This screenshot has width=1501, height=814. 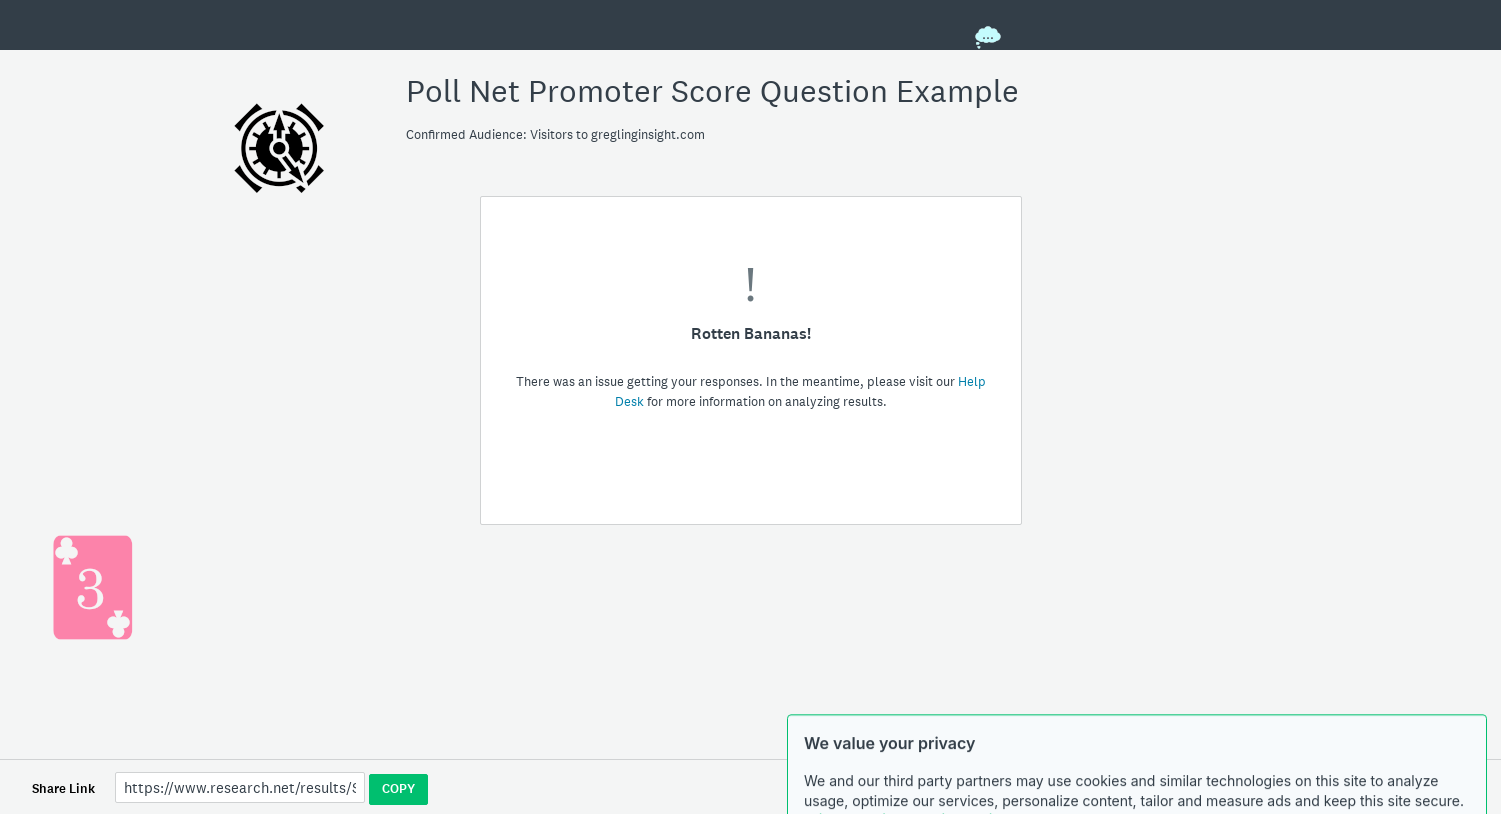 I want to click on access automation or scheduled task settings, so click(x=279, y=148).